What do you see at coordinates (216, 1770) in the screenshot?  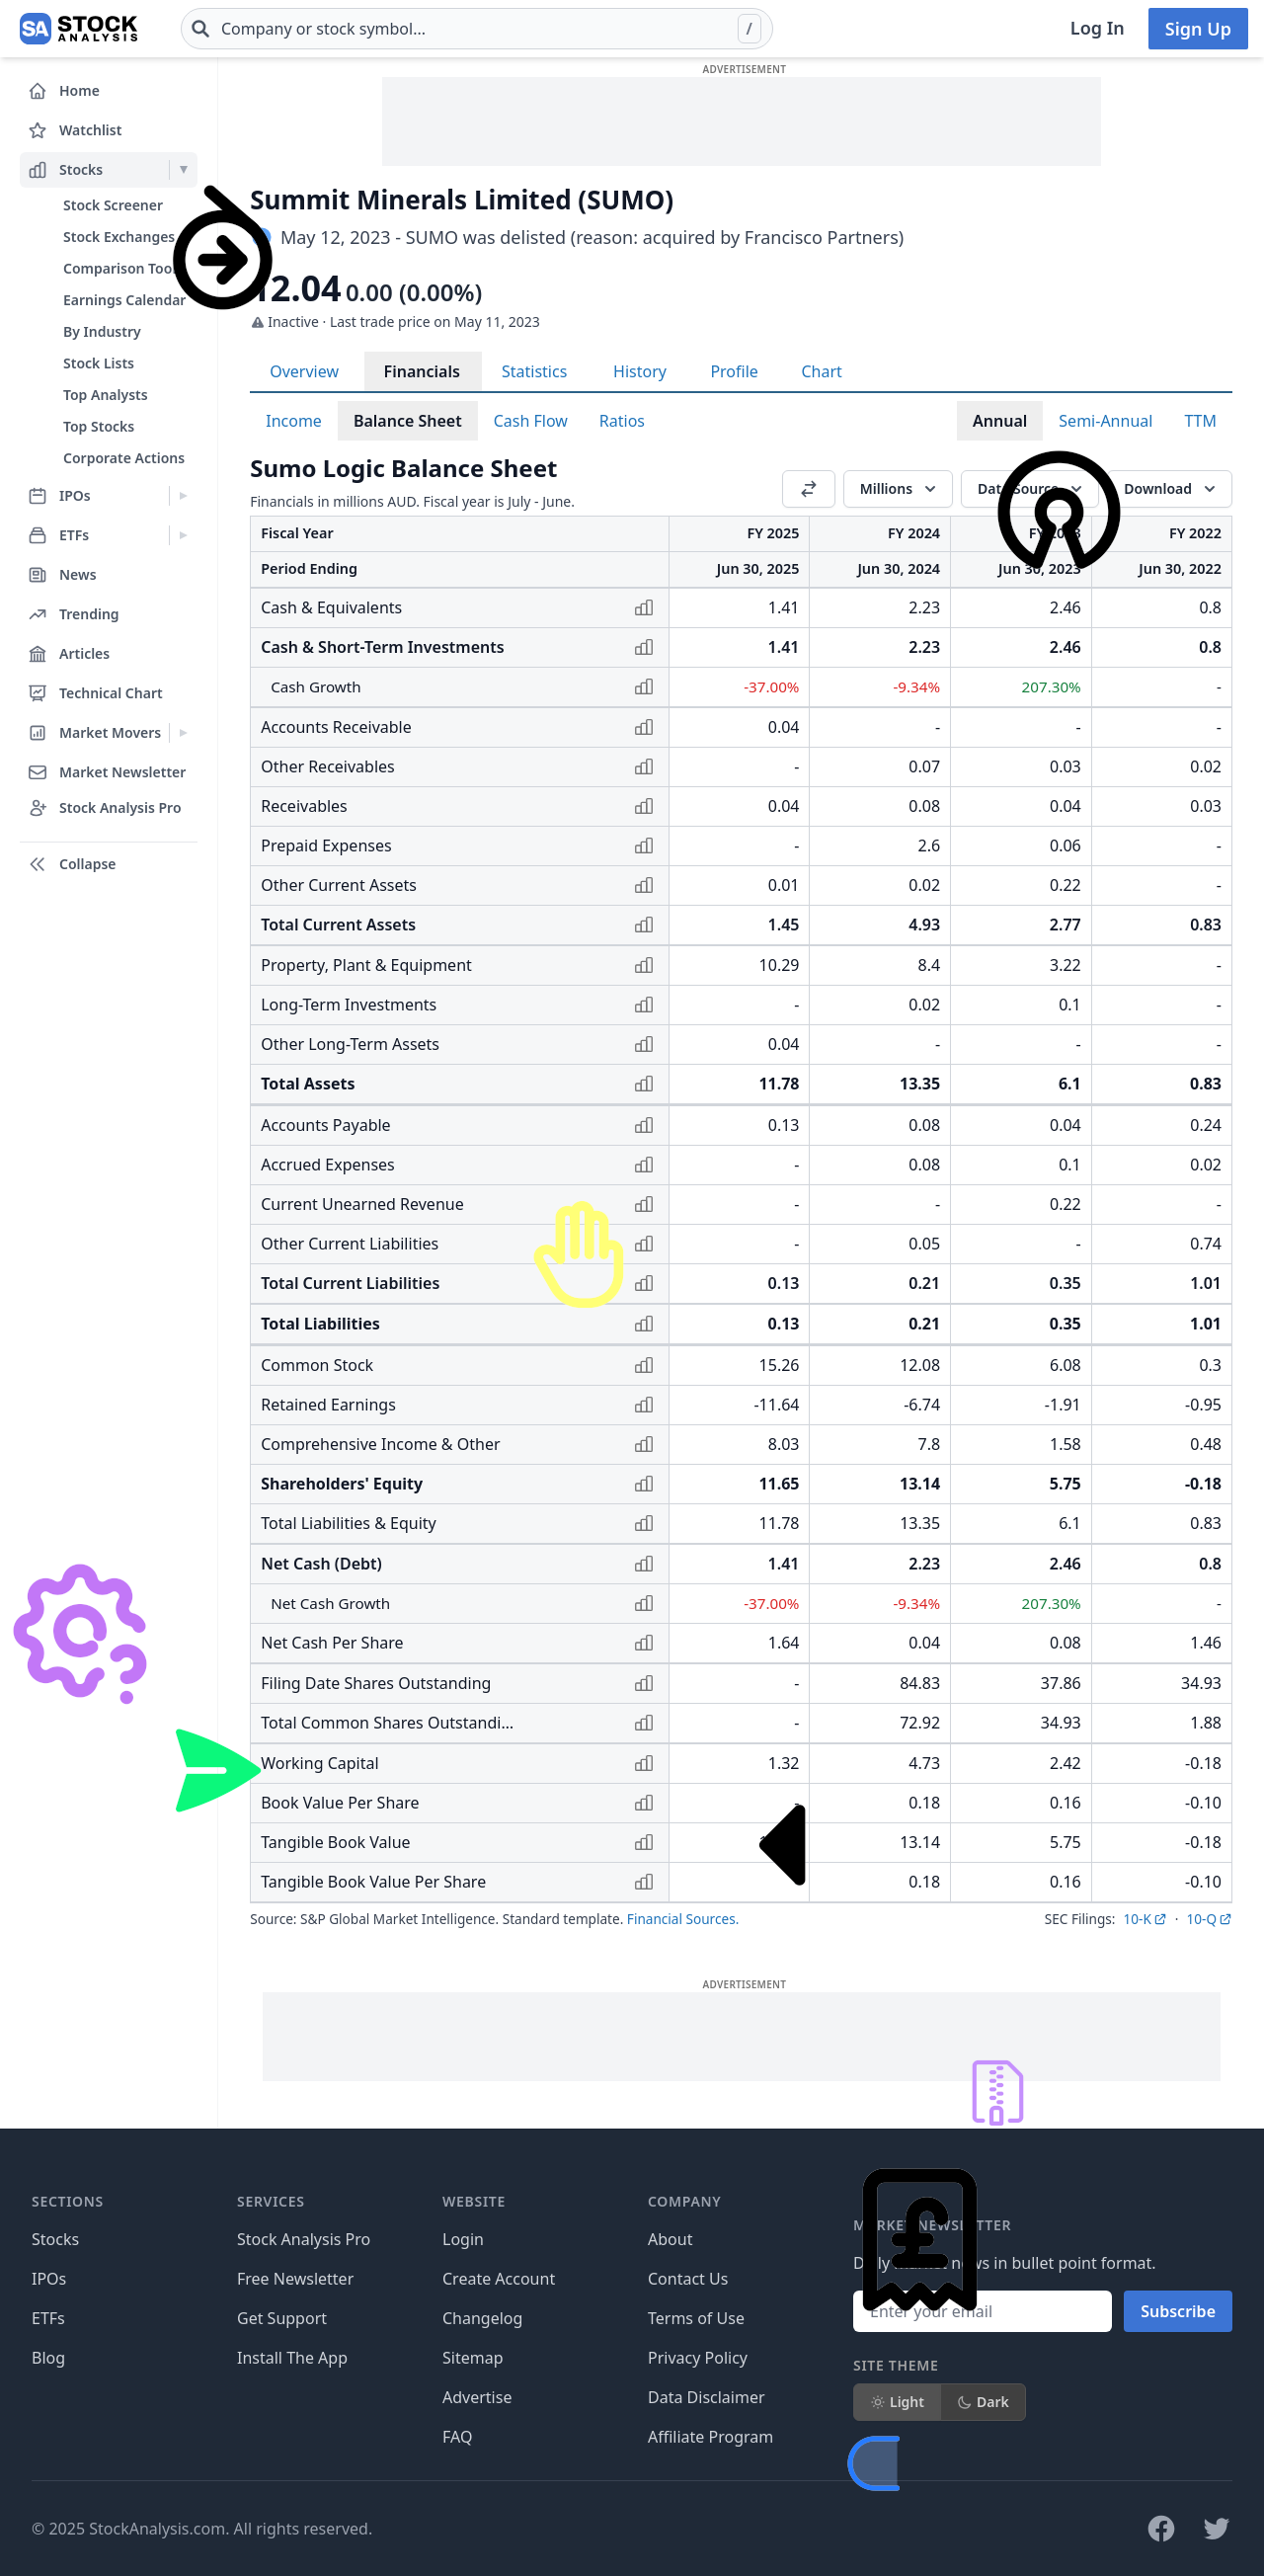 I see `send a message` at bounding box center [216, 1770].